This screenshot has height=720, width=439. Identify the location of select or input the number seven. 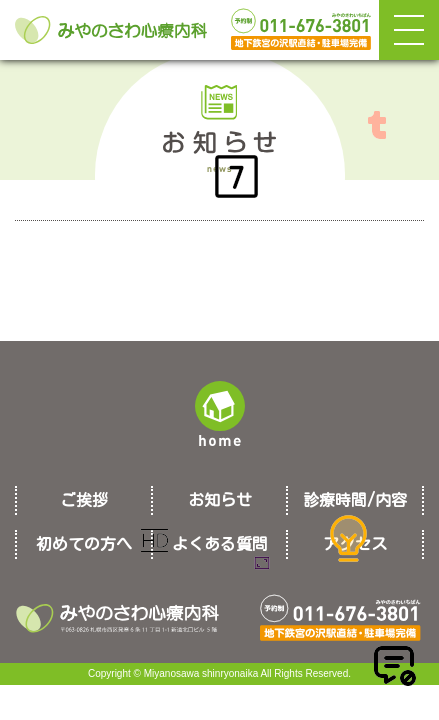
(236, 176).